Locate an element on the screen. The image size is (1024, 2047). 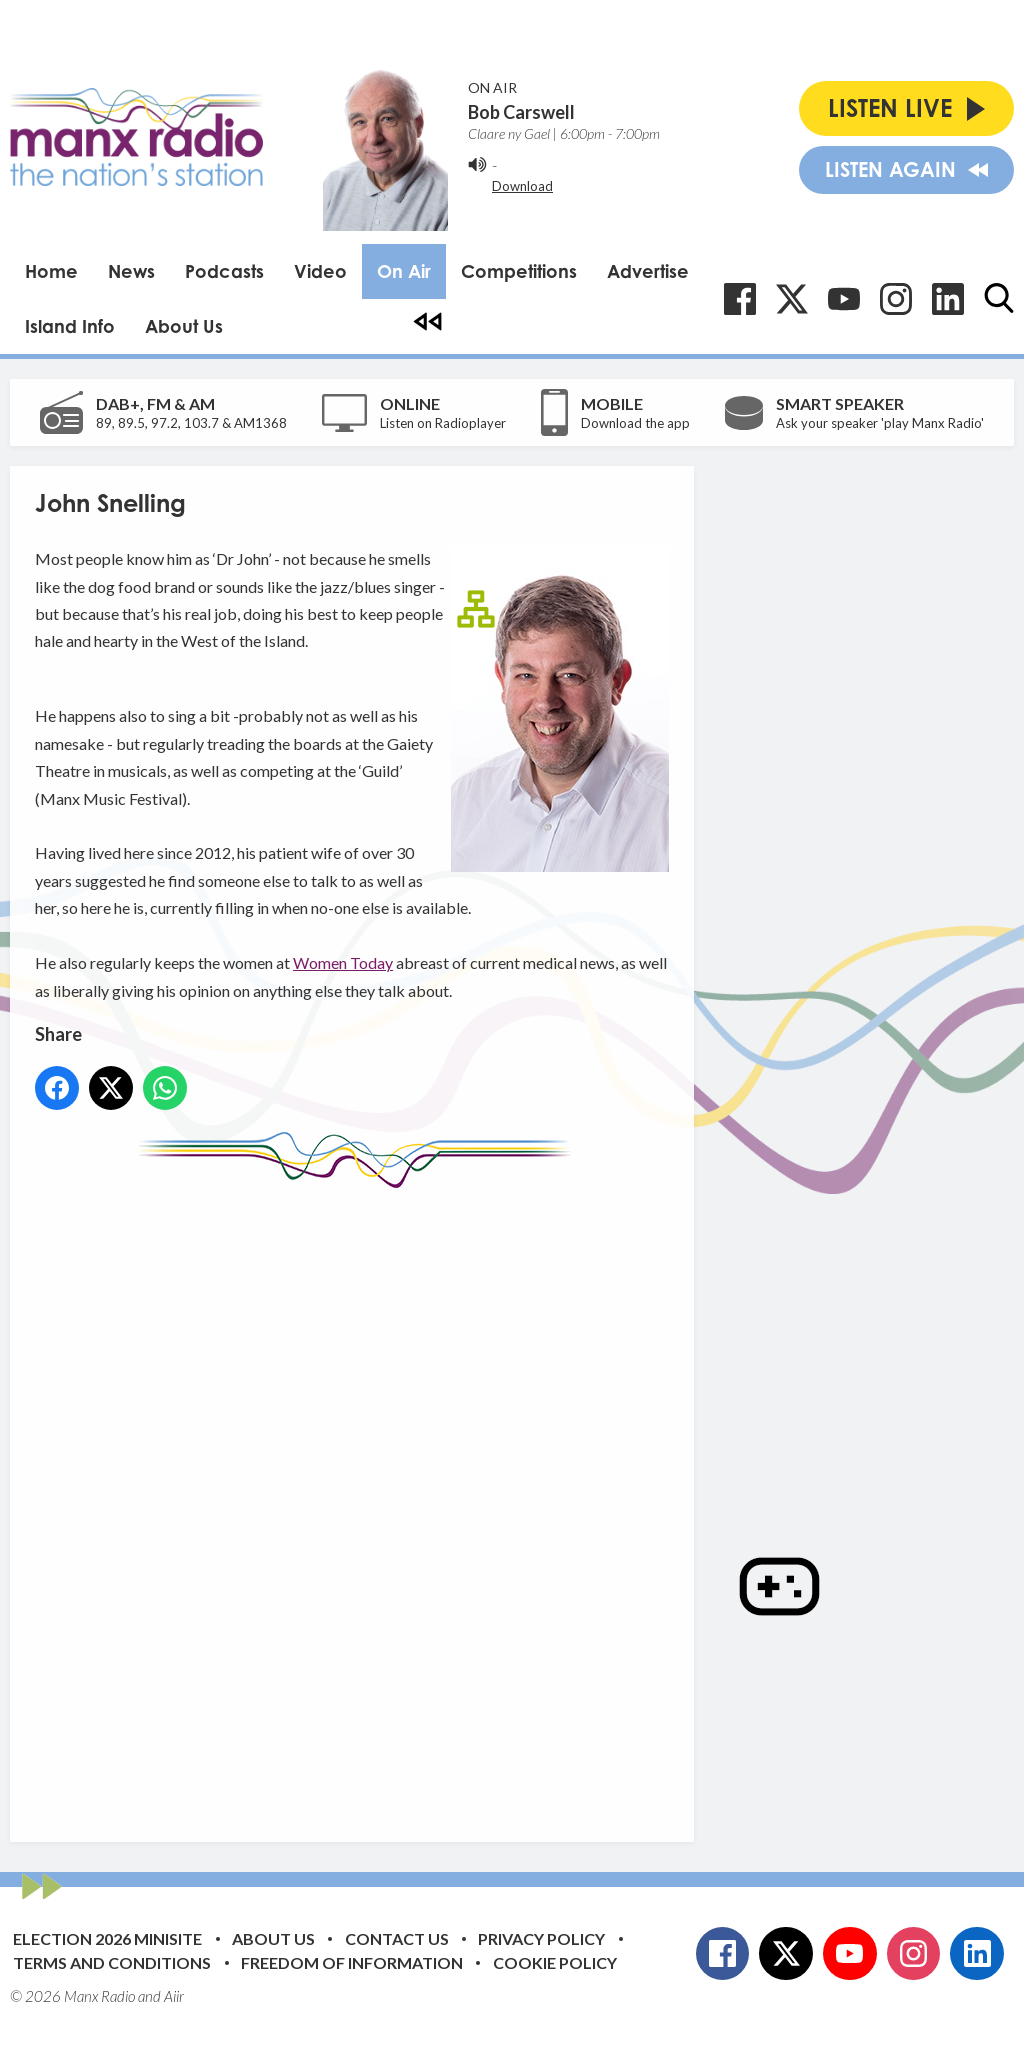
rewind or skip backward in media playback is located at coordinates (428, 321).